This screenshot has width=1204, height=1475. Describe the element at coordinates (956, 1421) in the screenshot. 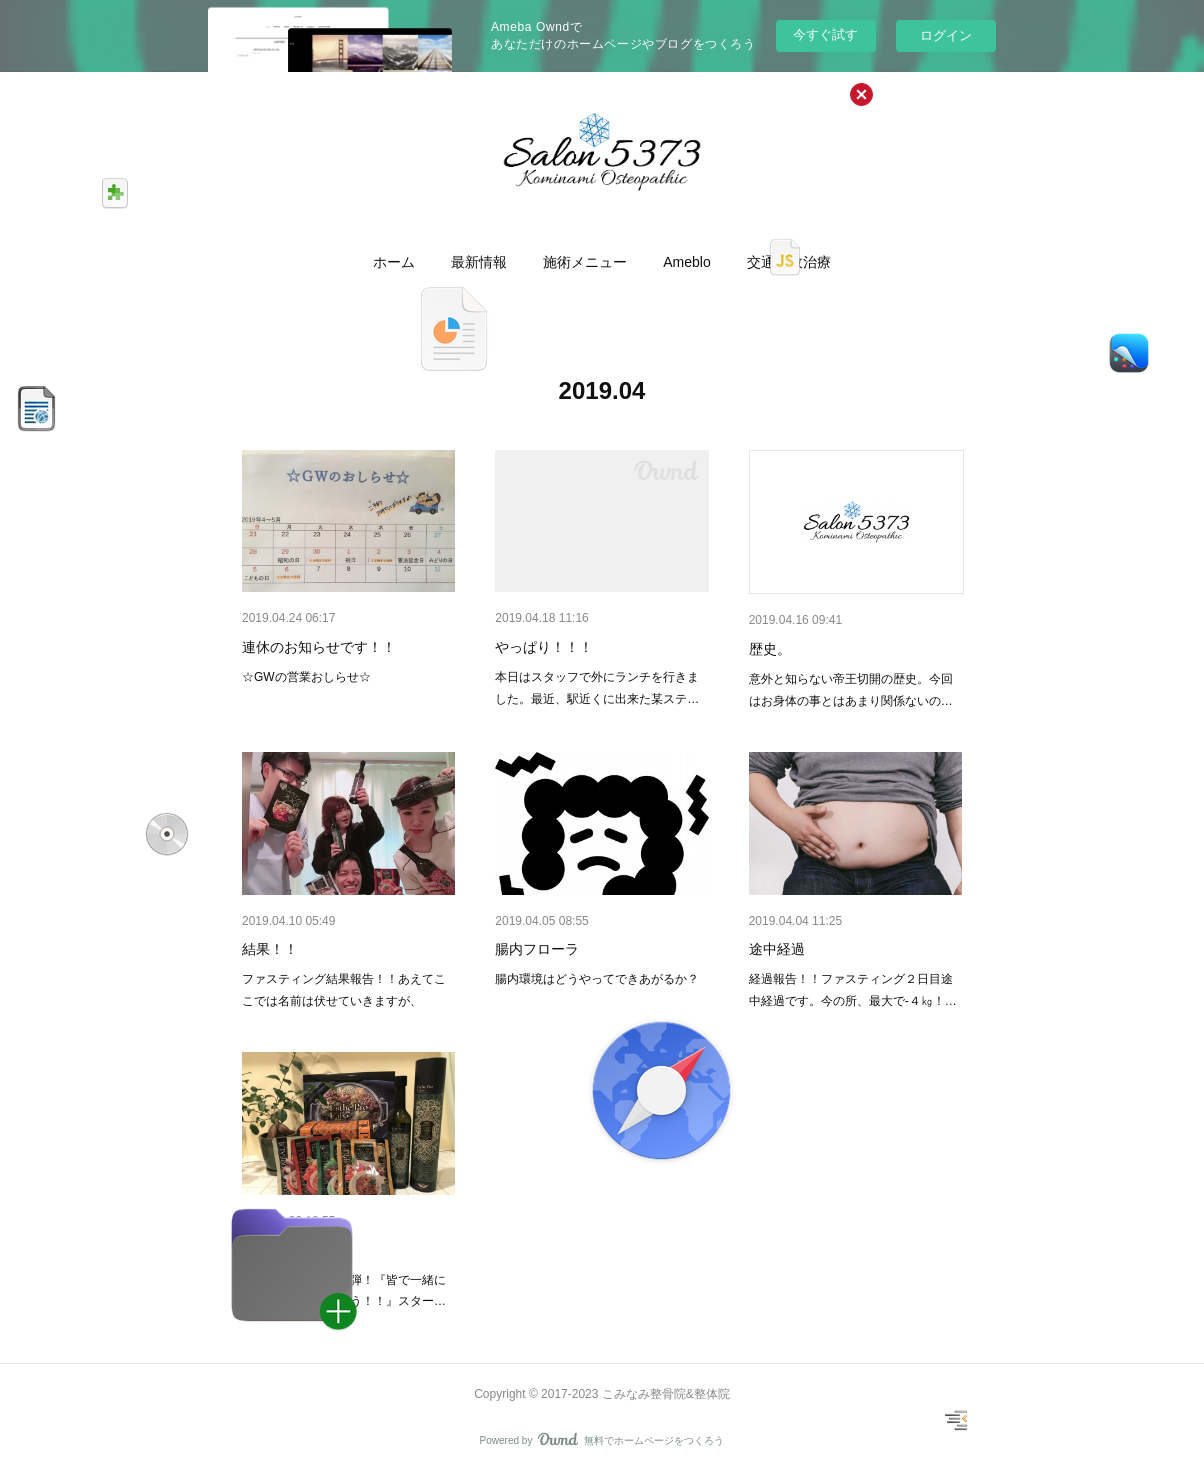

I see `increase text indentation` at that location.